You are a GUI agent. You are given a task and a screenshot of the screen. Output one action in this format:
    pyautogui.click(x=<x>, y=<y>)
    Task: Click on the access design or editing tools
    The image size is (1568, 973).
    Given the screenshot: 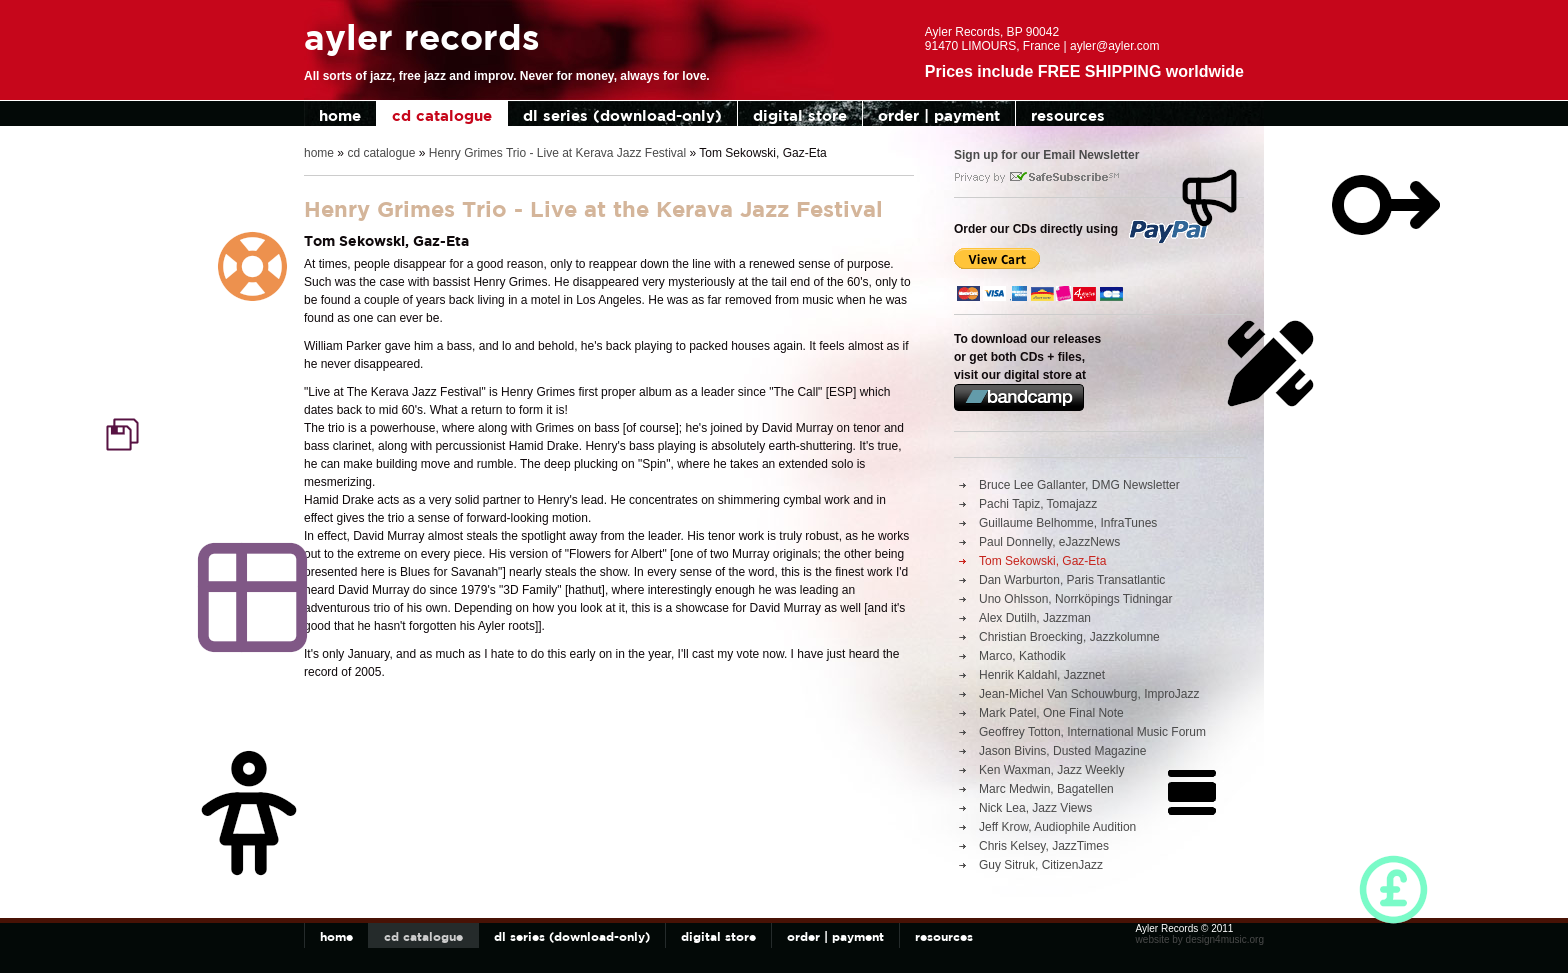 What is the action you would take?
    pyautogui.click(x=1270, y=363)
    